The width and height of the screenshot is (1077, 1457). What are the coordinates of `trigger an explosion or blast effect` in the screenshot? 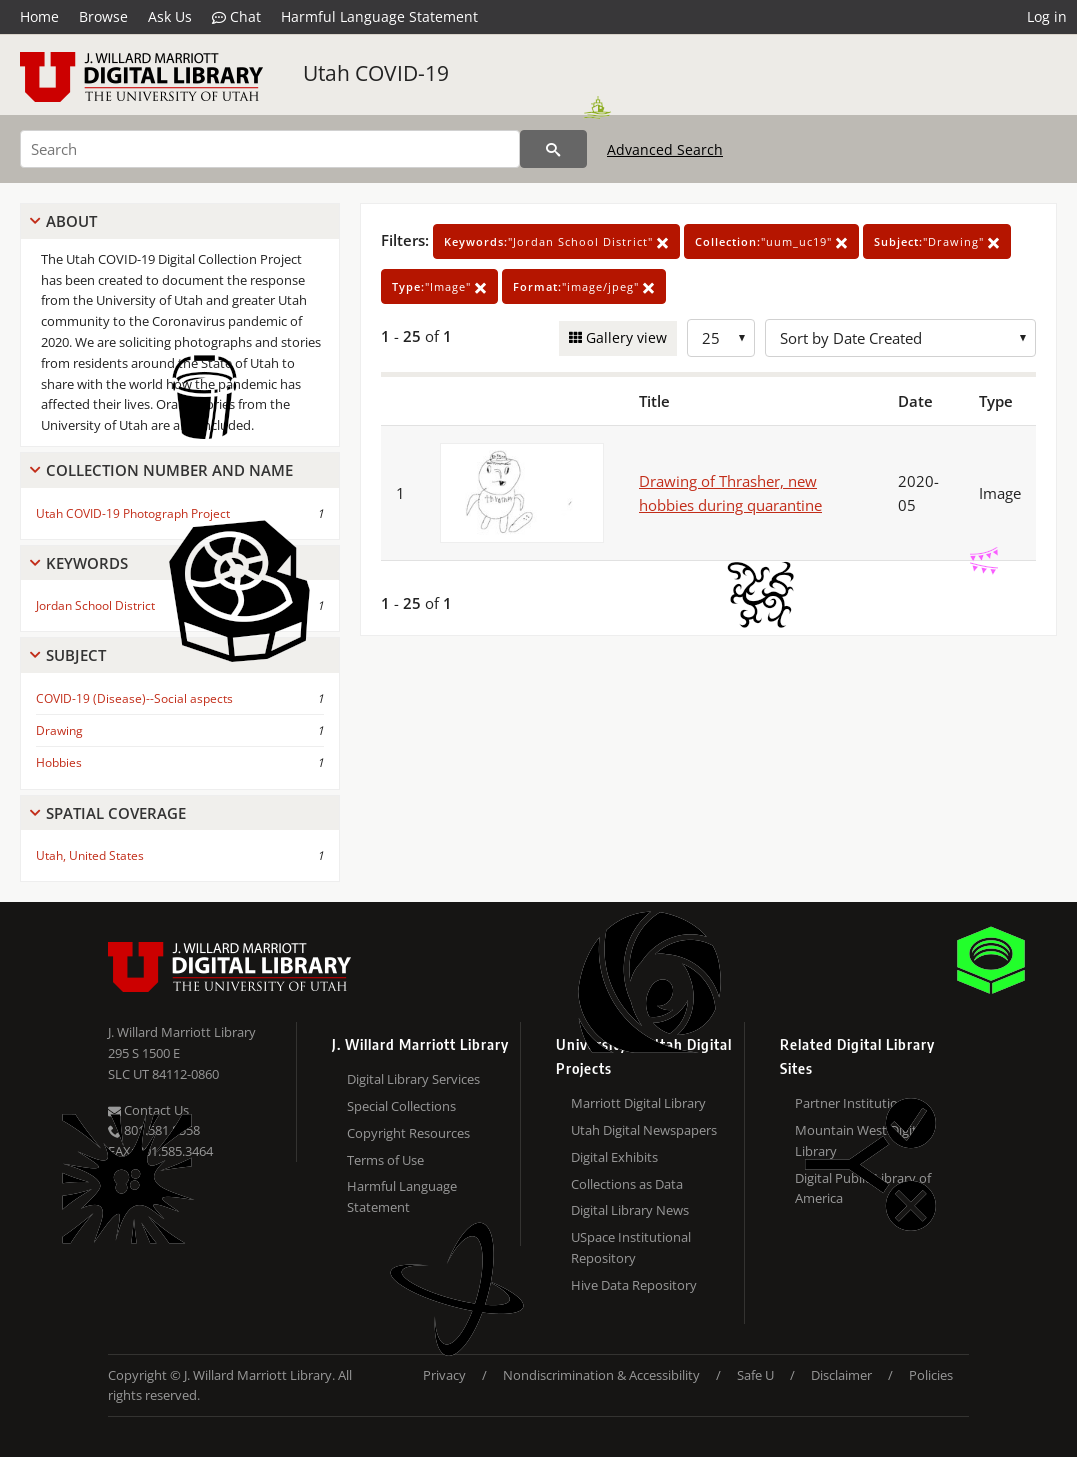 It's located at (126, 1178).